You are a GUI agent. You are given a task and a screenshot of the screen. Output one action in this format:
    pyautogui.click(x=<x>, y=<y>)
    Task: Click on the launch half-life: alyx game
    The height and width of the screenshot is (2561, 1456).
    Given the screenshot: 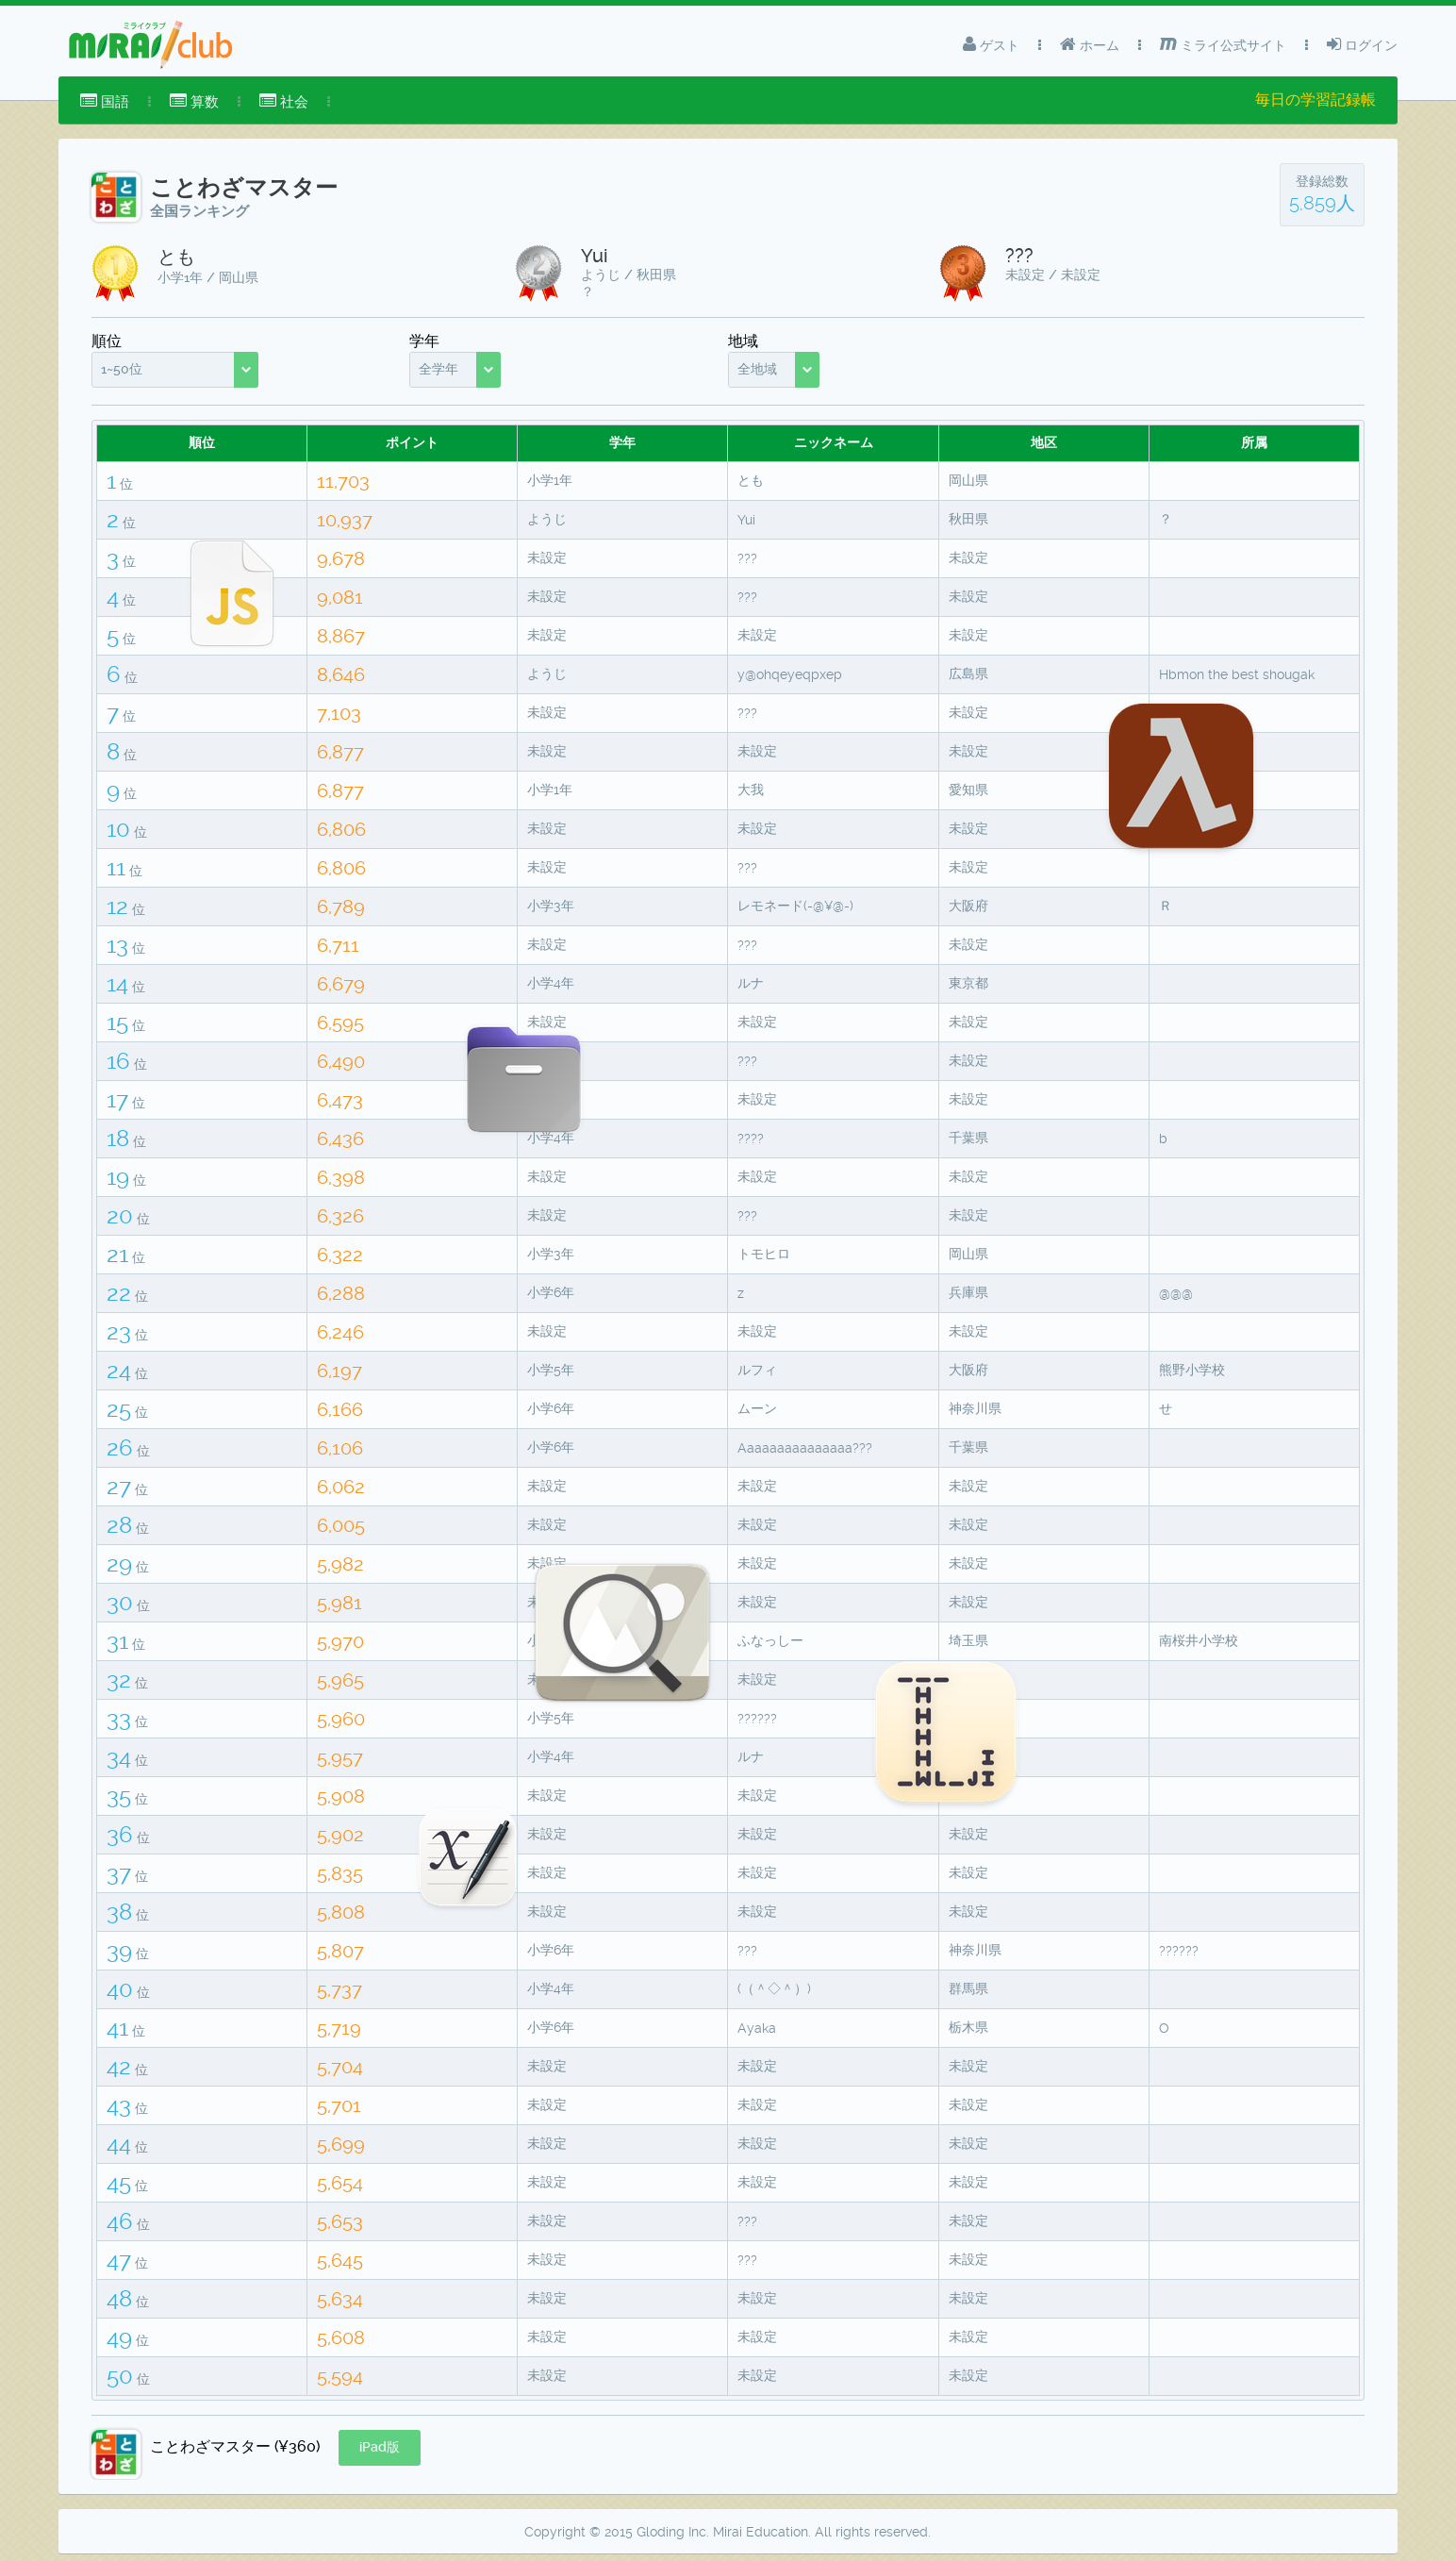 What is the action you would take?
    pyautogui.click(x=1181, y=775)
    